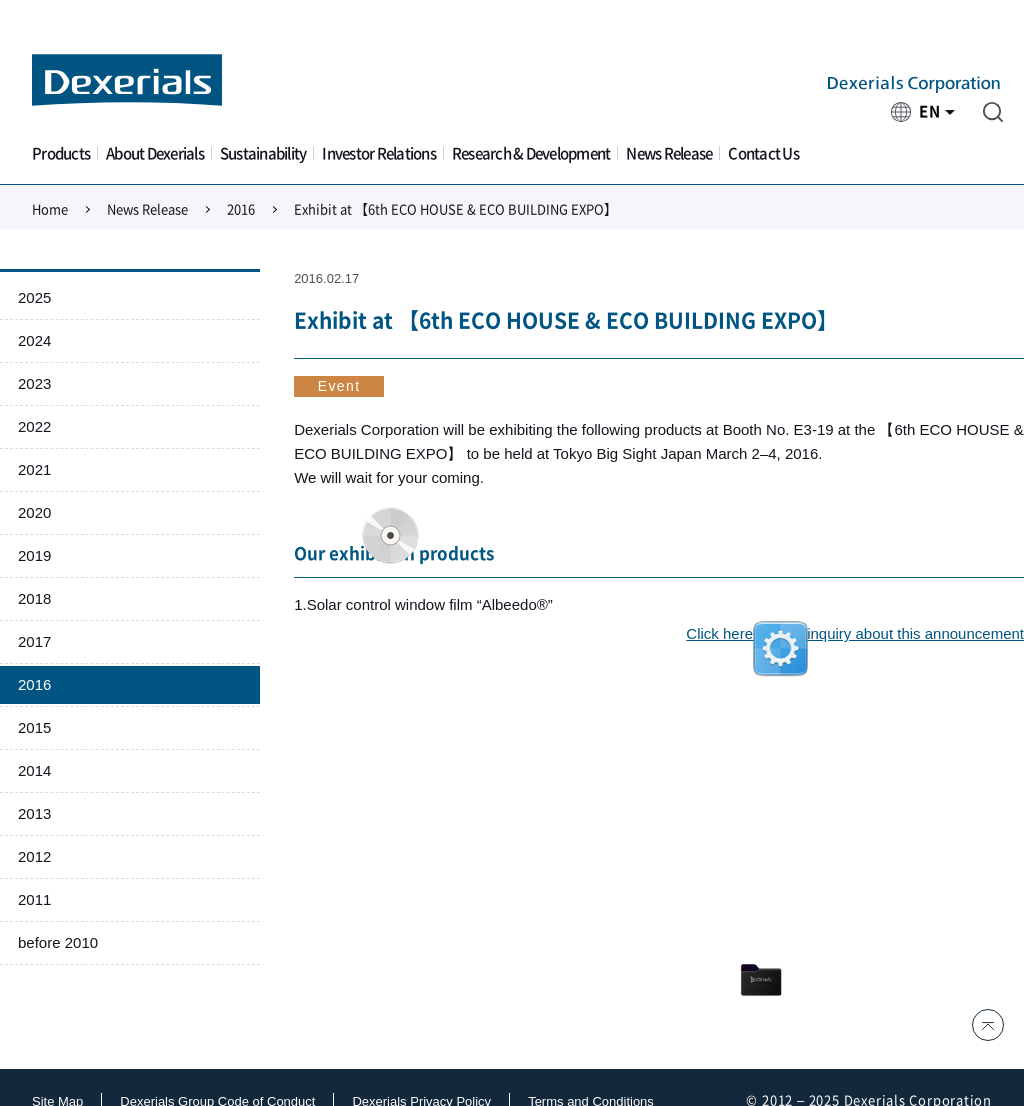 This screenshot has width=1024, height=1106. I want to click on access CD/DVD drive or optical media, so click(390, 535).